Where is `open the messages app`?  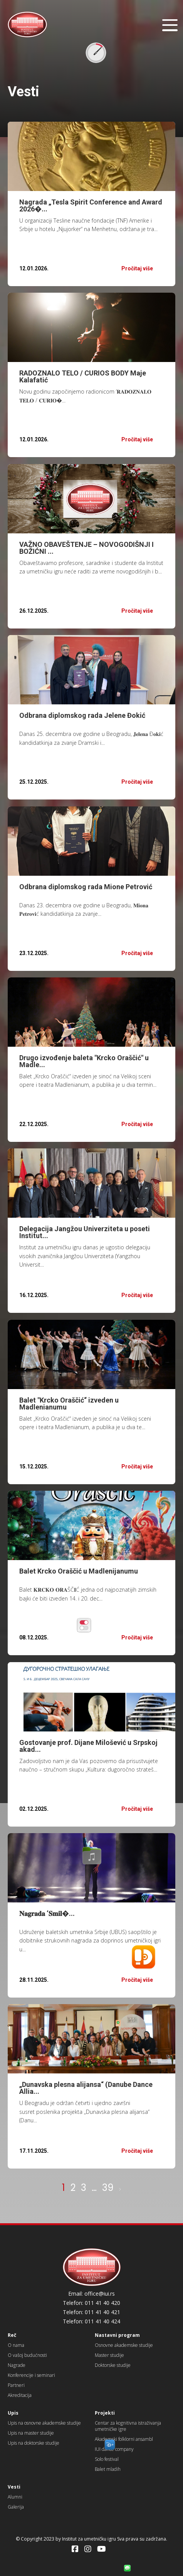 open the messages app is located at coordinates (127, 2568).